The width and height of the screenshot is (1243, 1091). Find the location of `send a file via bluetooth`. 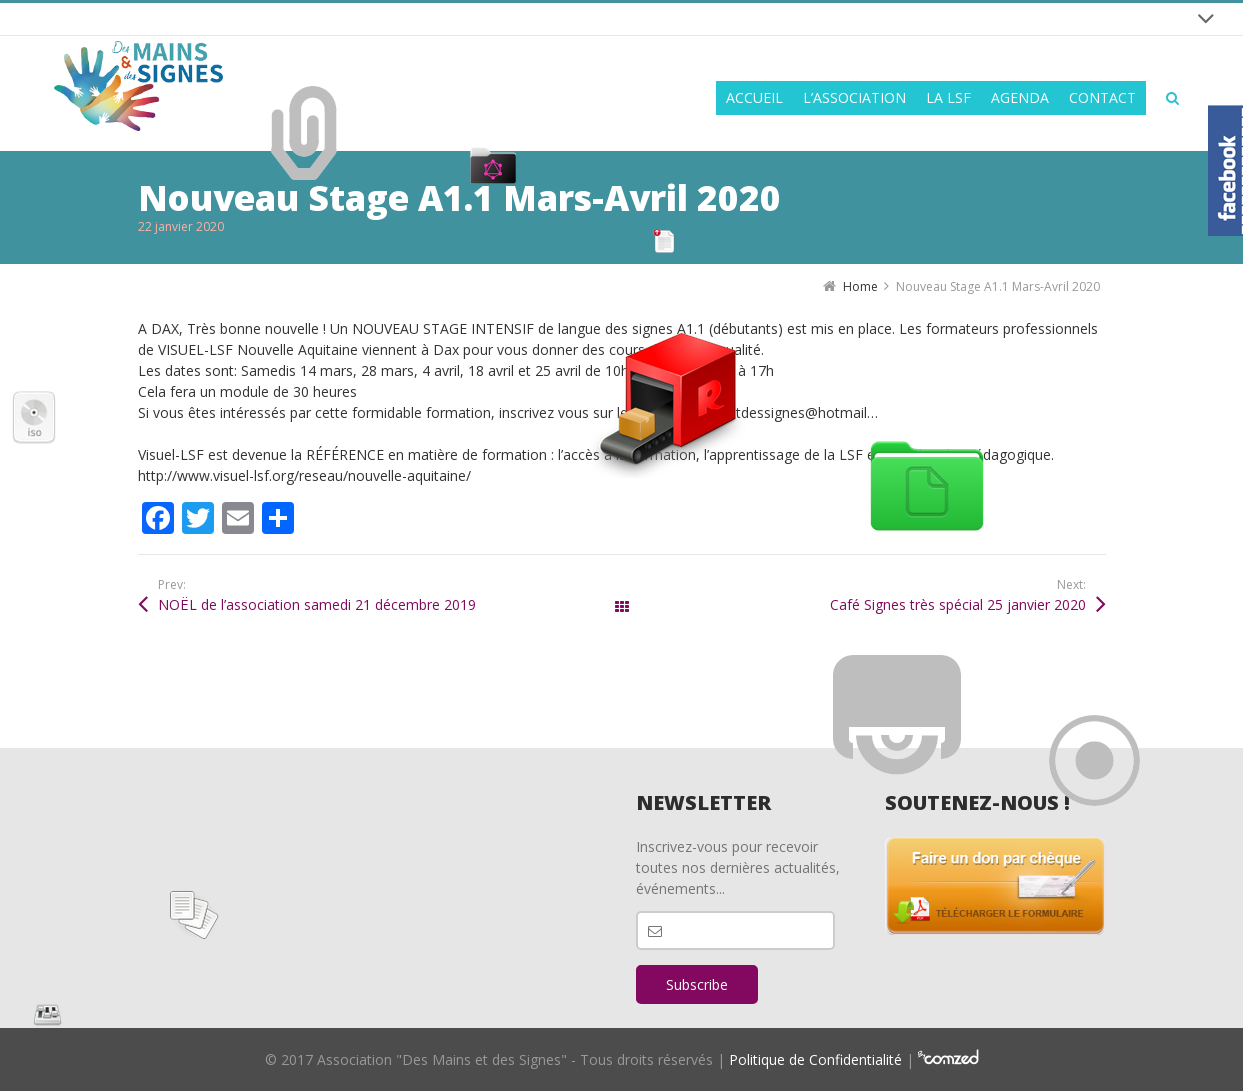

send a file via bluetooth is located at coordinates (664, 241).